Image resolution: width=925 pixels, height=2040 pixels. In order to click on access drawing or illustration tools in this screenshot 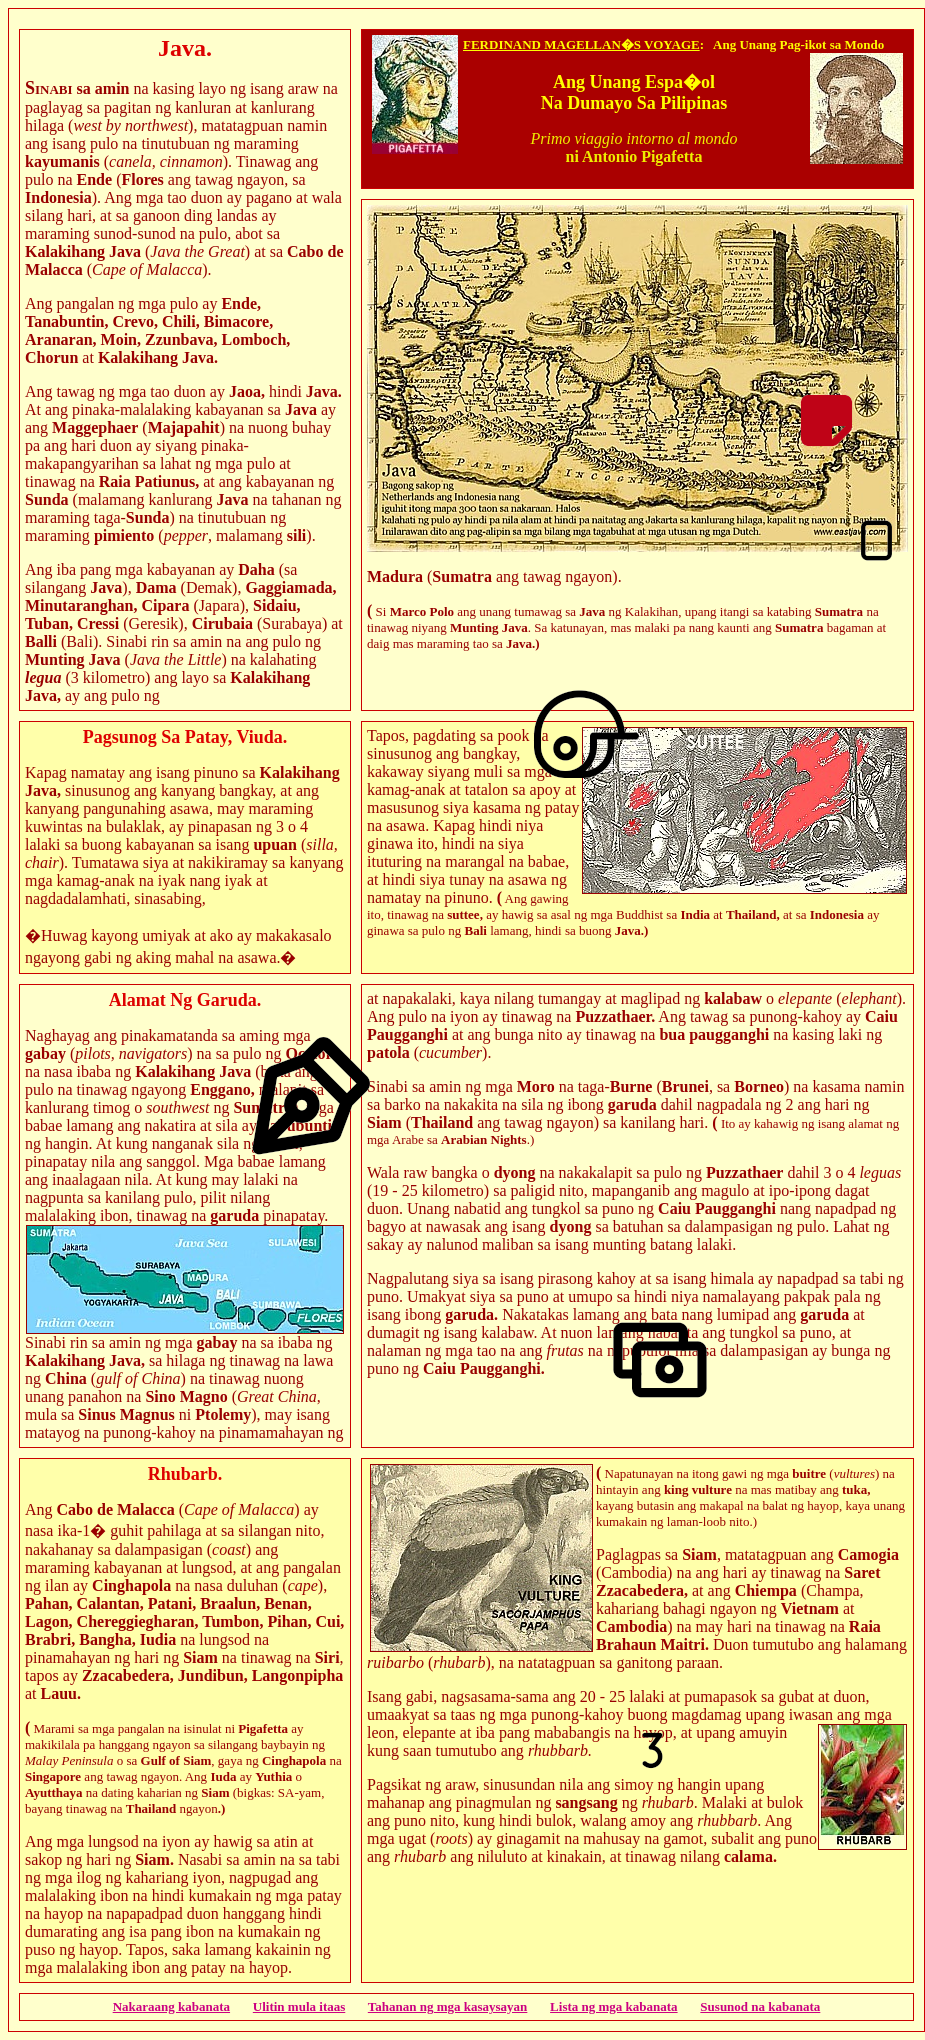, I will do `click(305, 1102)`.